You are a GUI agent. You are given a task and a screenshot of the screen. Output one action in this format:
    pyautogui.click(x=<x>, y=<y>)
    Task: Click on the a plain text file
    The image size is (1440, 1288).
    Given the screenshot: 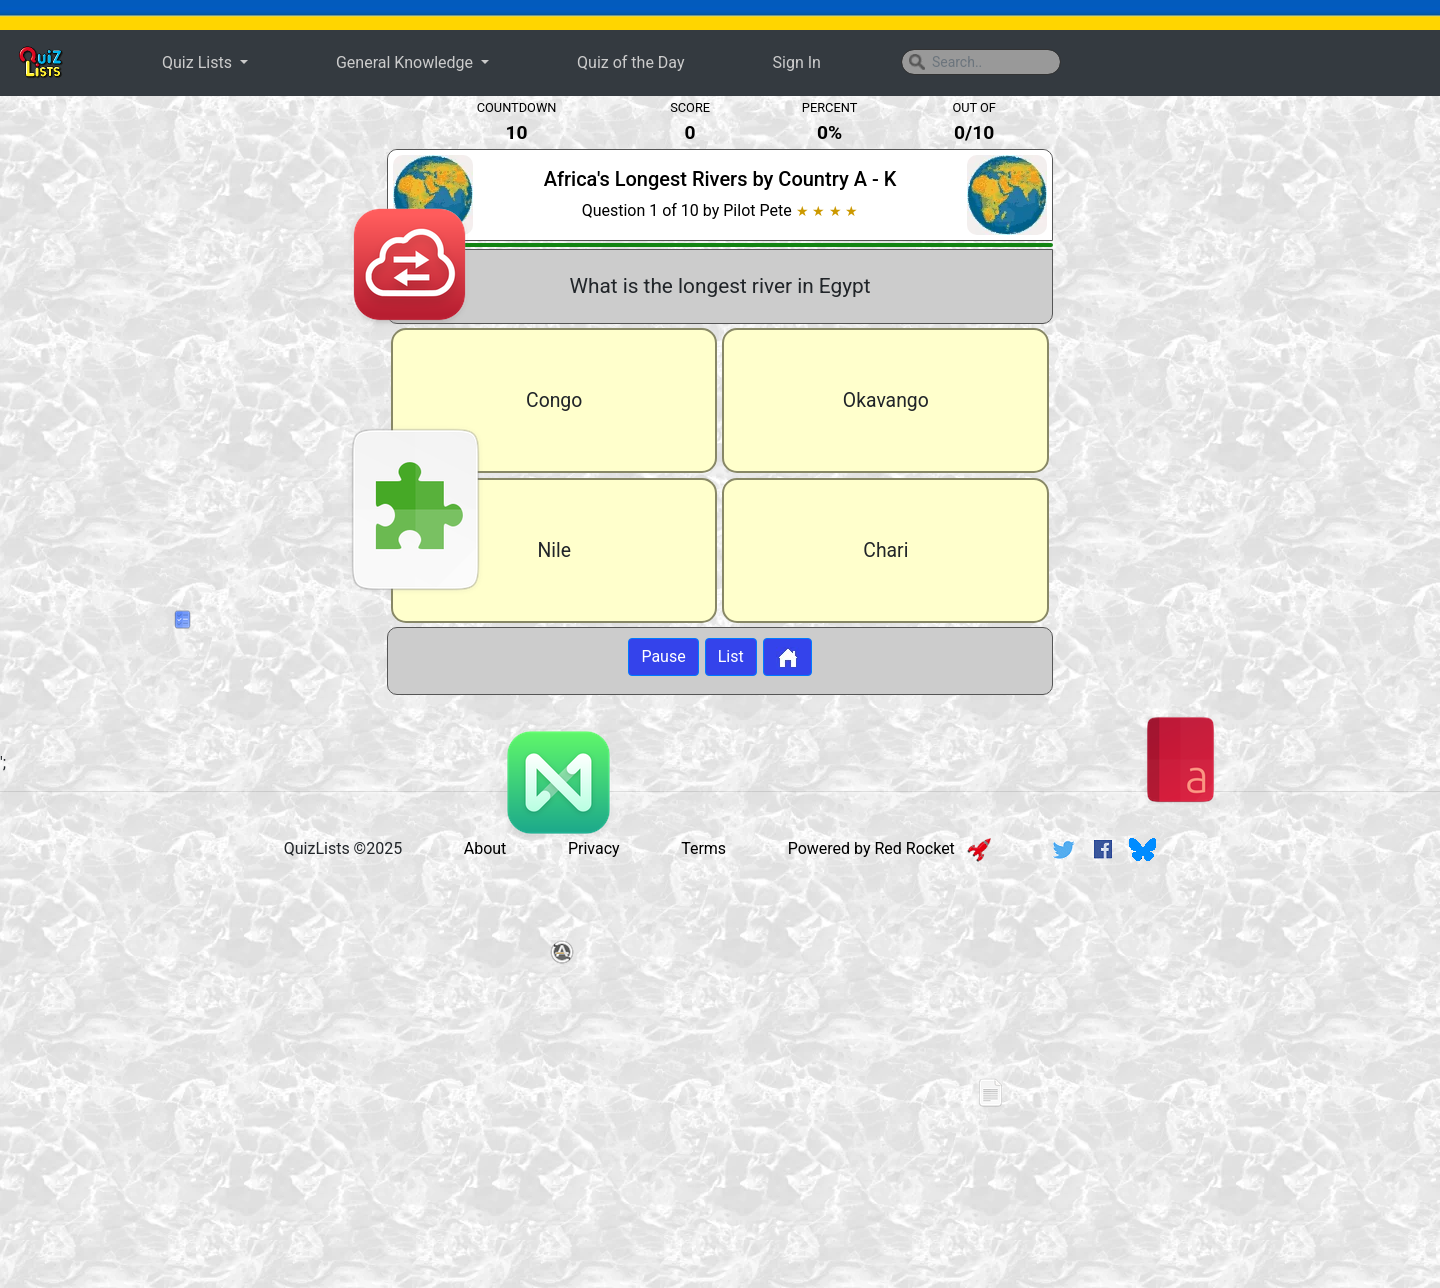 What is the action you would take?
    pyautogui.click(x=990, y=1092)
    